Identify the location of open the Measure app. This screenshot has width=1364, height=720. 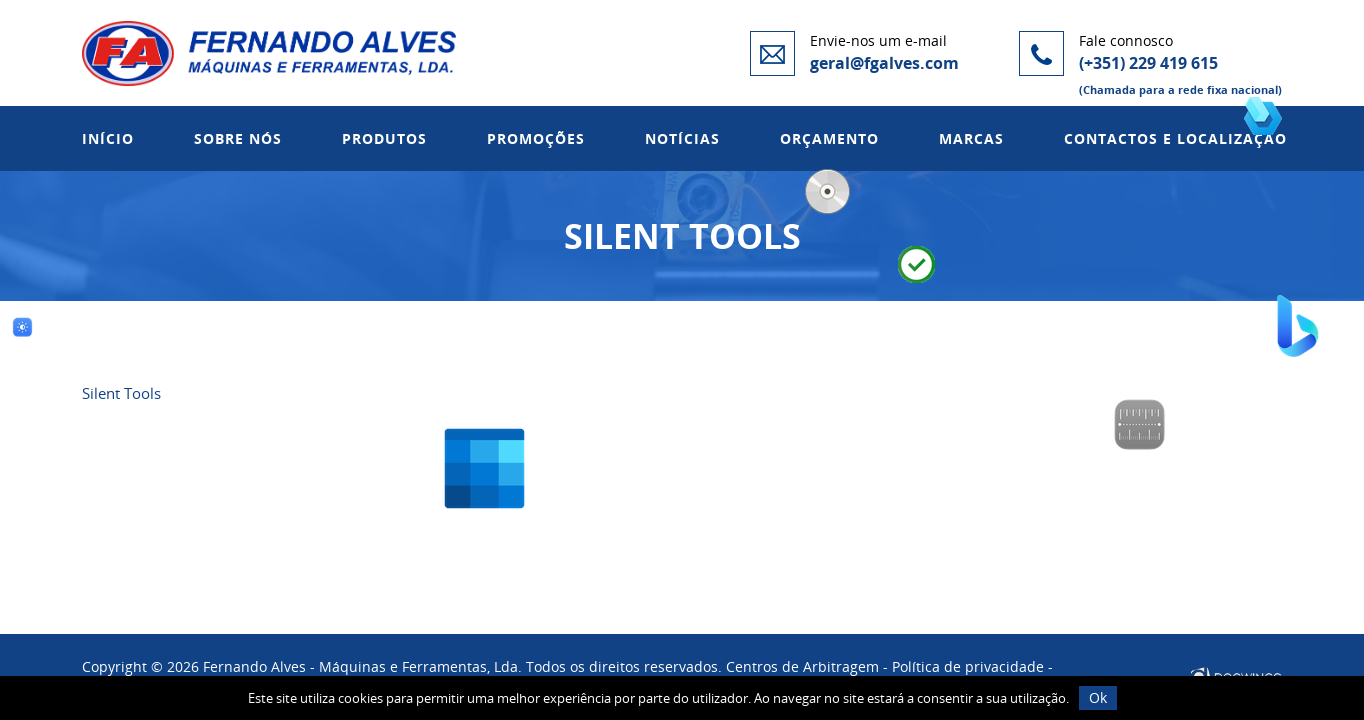
(1139, 424).